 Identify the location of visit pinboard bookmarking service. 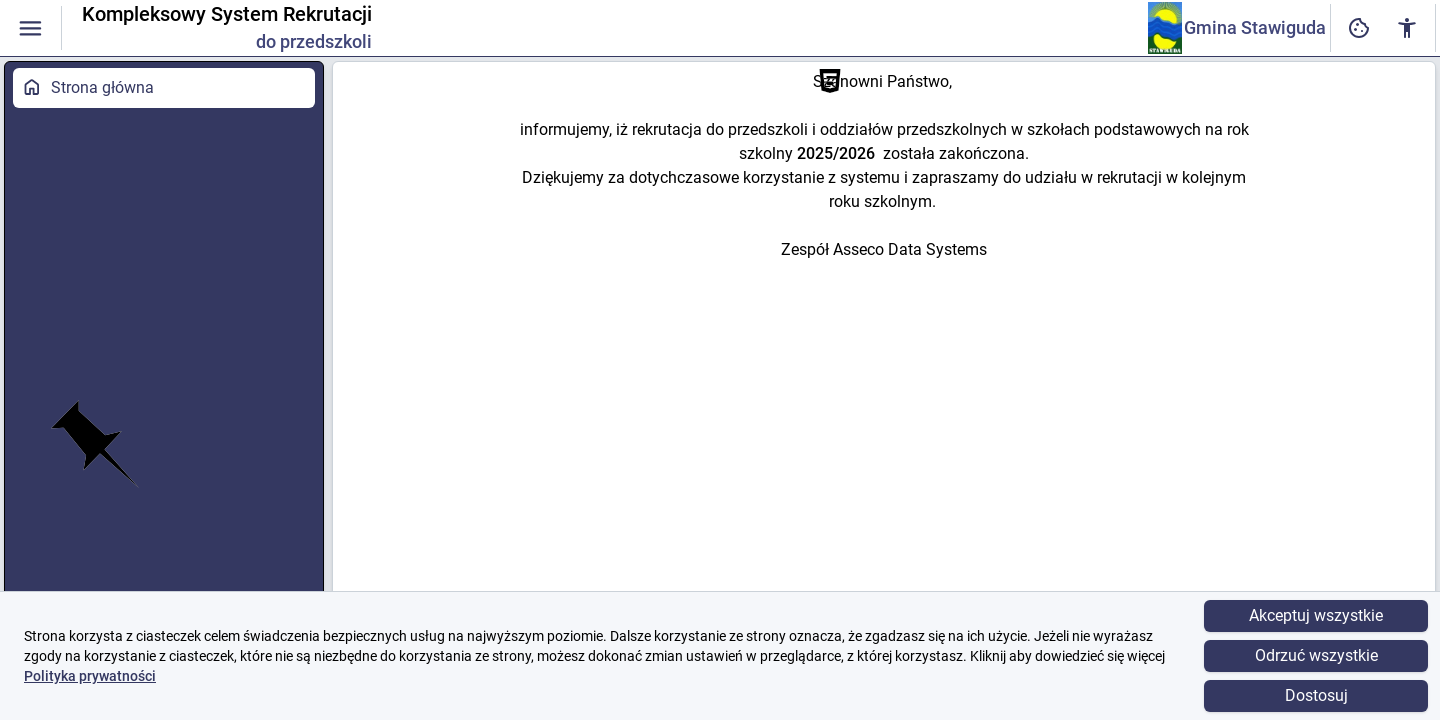
(95, 444).